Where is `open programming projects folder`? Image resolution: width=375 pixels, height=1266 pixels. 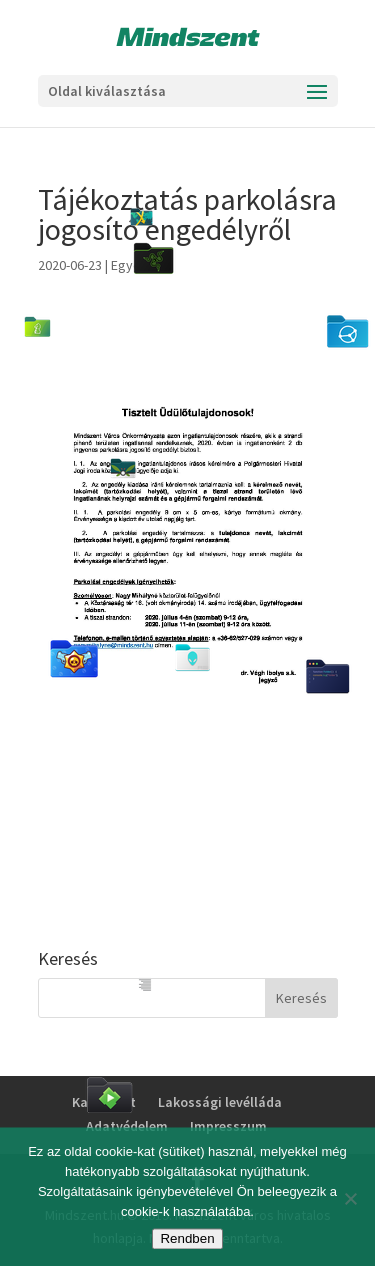 open programming projects folder is located at coordinates (327, 677).